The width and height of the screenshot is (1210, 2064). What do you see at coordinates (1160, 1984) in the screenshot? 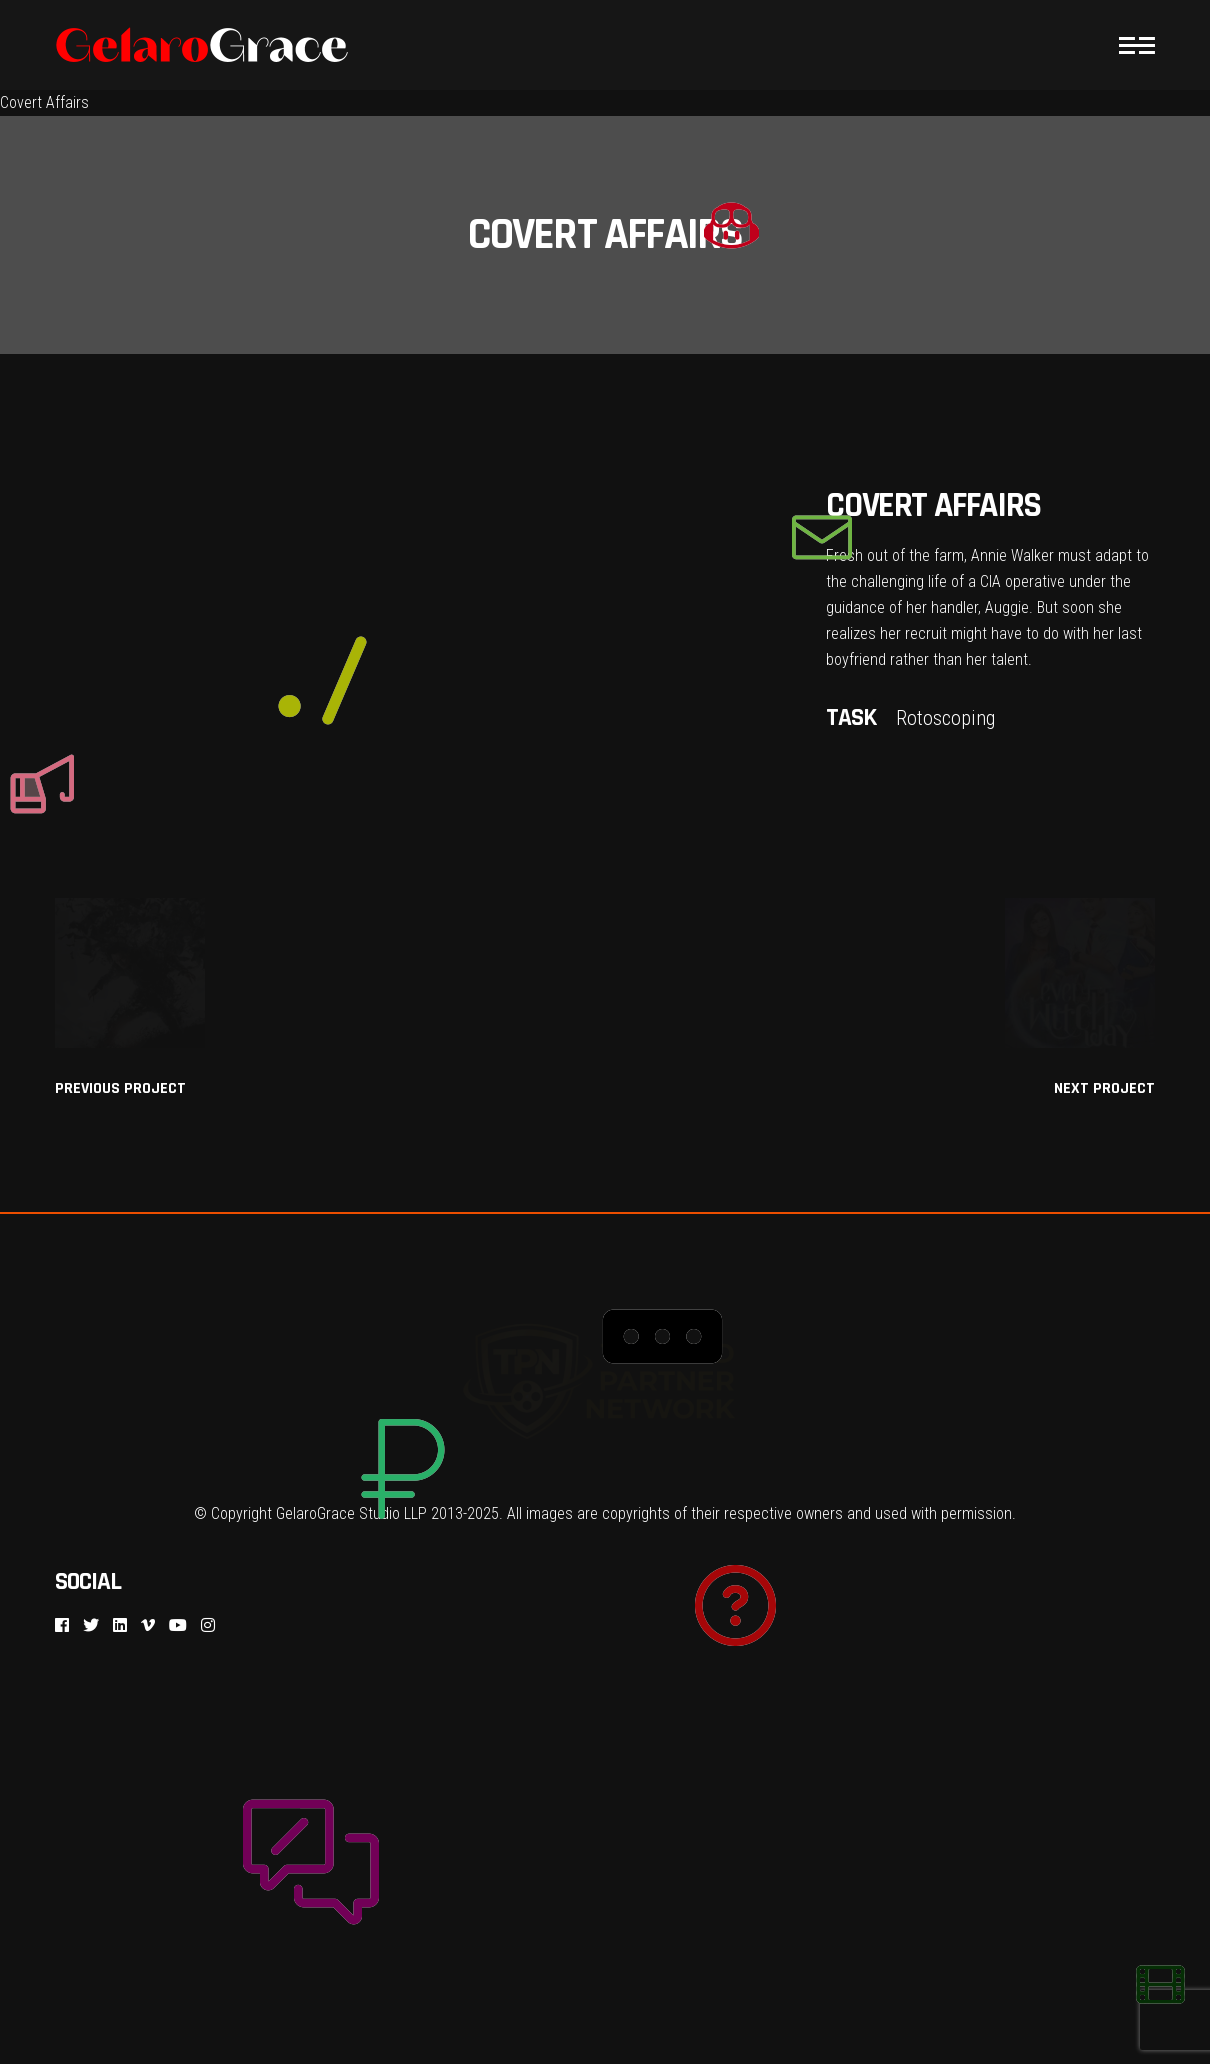
I see `access video or film content` at bounding box center [1160, 1984].